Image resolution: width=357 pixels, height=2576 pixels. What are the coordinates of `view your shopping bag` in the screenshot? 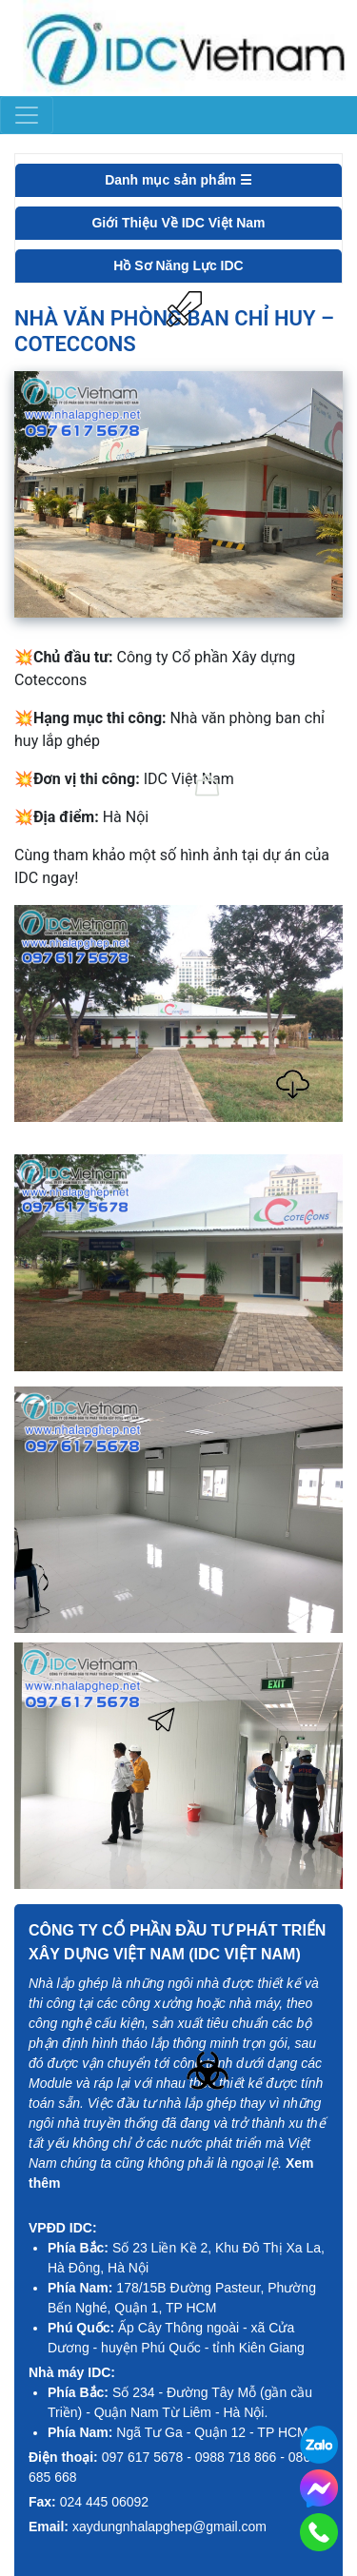 It's located at (207, 786).